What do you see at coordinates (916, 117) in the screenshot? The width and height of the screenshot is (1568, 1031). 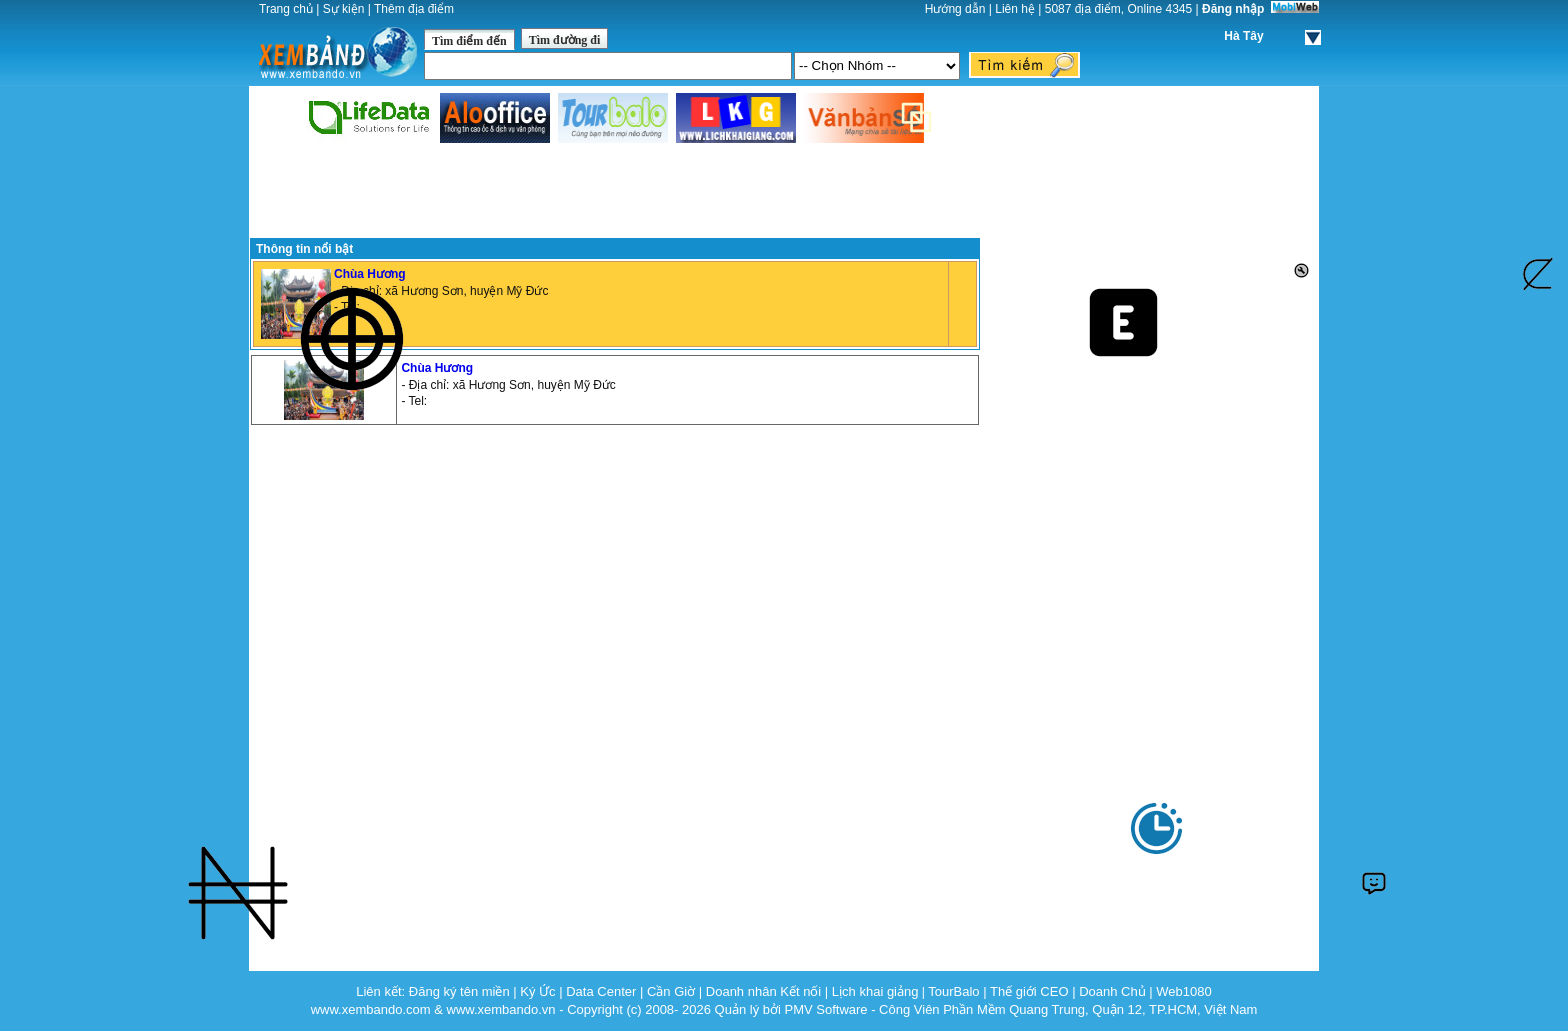 I see `intersect or merge two layers` at bounding box center [916, 117].